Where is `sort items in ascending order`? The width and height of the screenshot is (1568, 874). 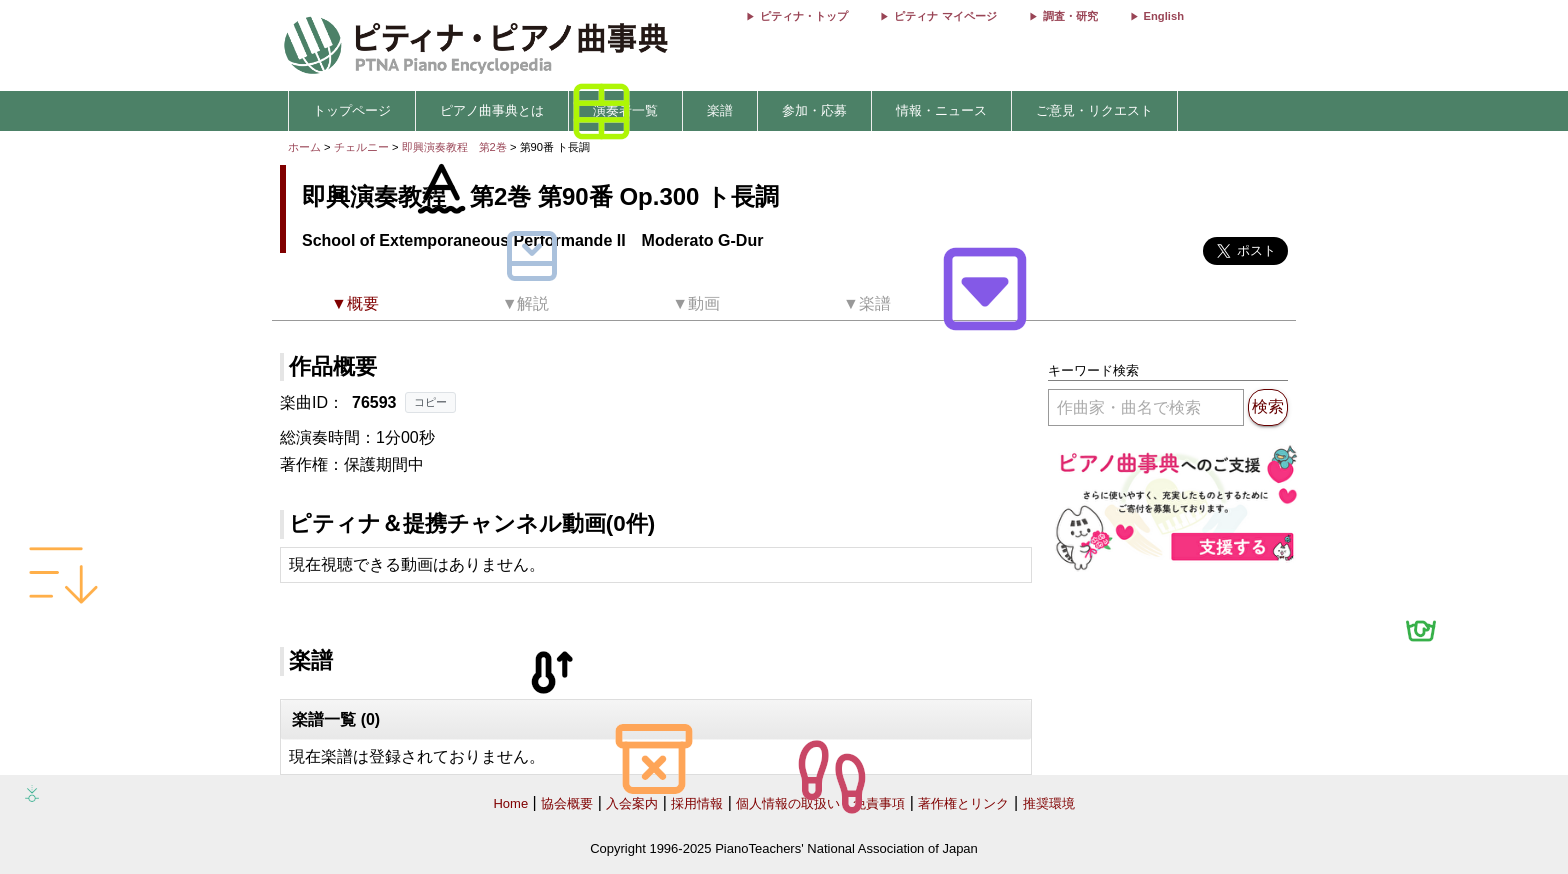 sort items in ascending order is located at coordinates (60, 572).